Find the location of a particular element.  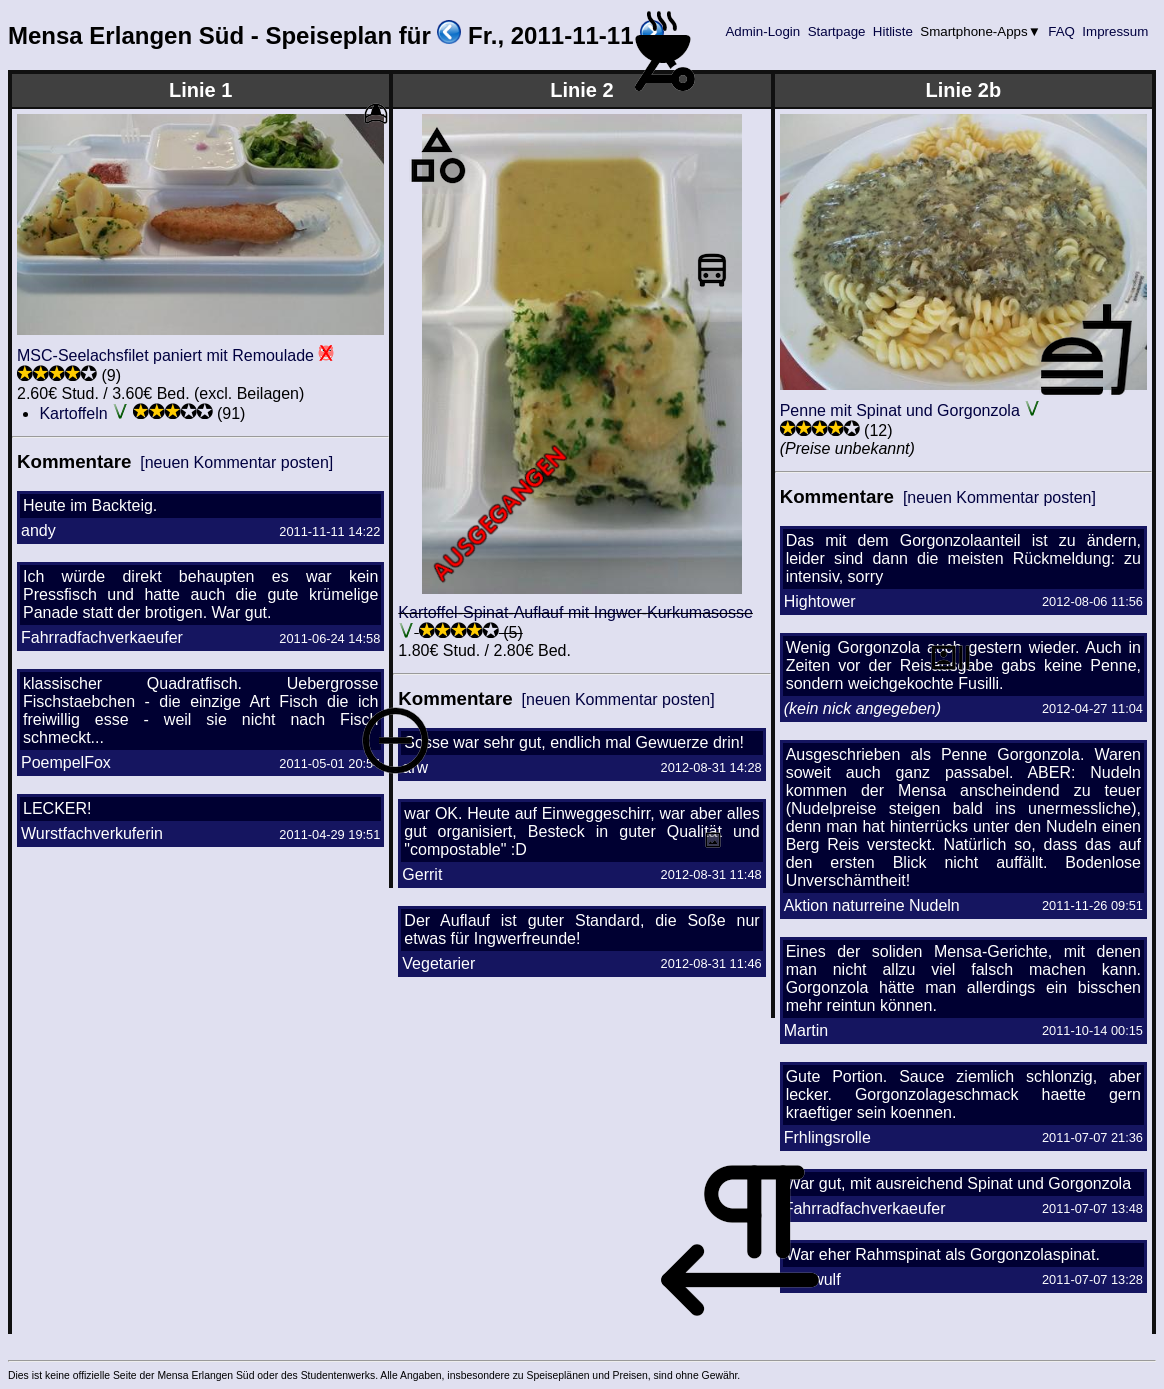

browse or filter by category is located at coordinates (437, 155).